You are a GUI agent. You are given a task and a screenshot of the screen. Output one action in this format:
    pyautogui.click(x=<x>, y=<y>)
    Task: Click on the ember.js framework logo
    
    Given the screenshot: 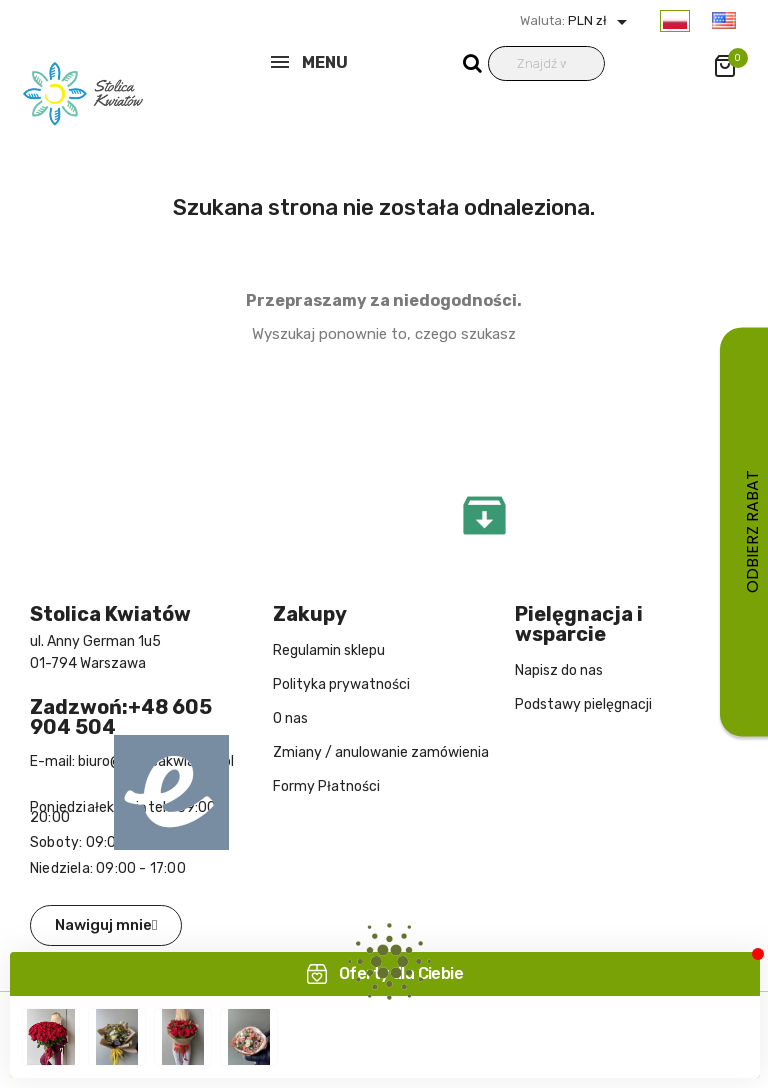 What is the action you would take?
    pyautogui.click(x=171, y=792)
    